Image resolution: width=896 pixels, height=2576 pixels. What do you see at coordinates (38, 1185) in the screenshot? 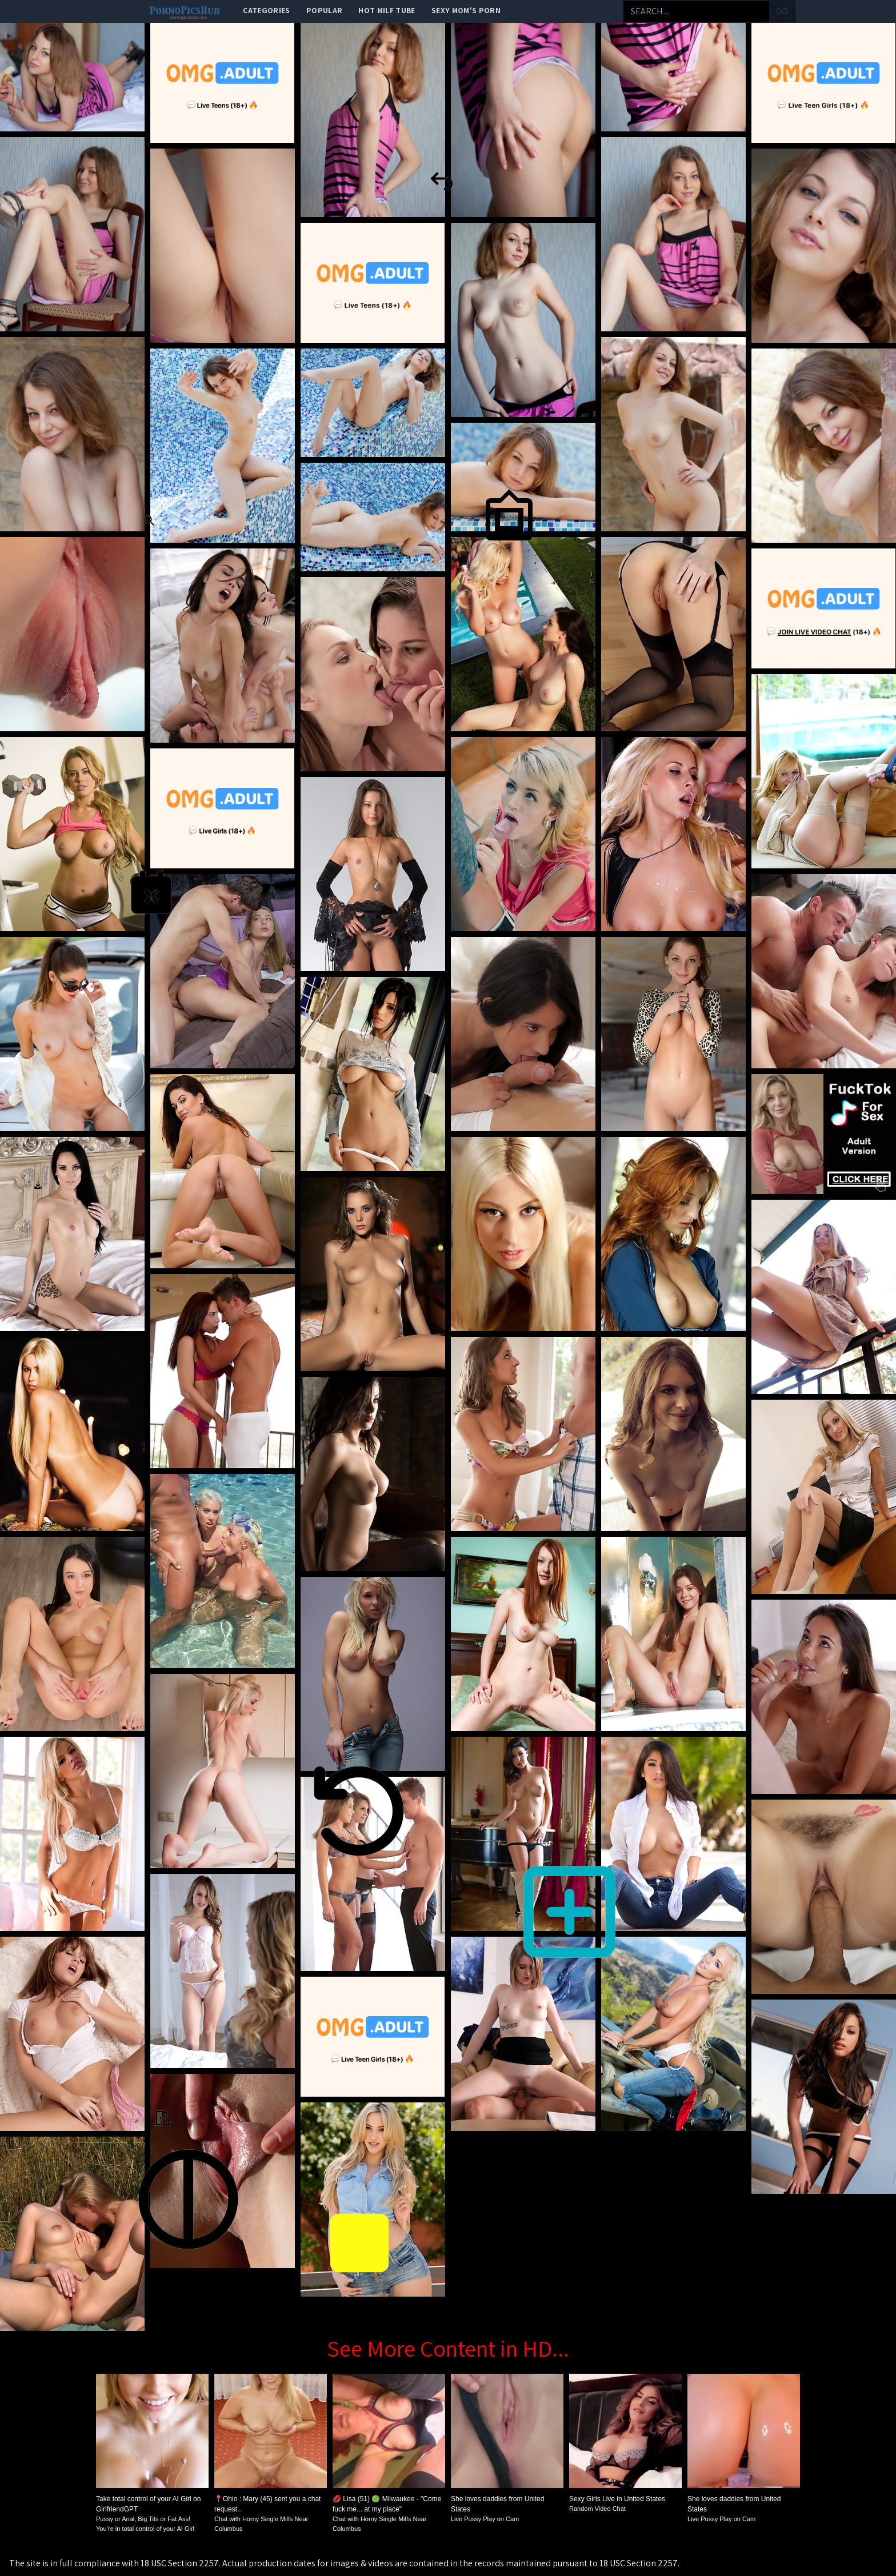
I see `download a file to your device` at bounding box center [38, 1185].